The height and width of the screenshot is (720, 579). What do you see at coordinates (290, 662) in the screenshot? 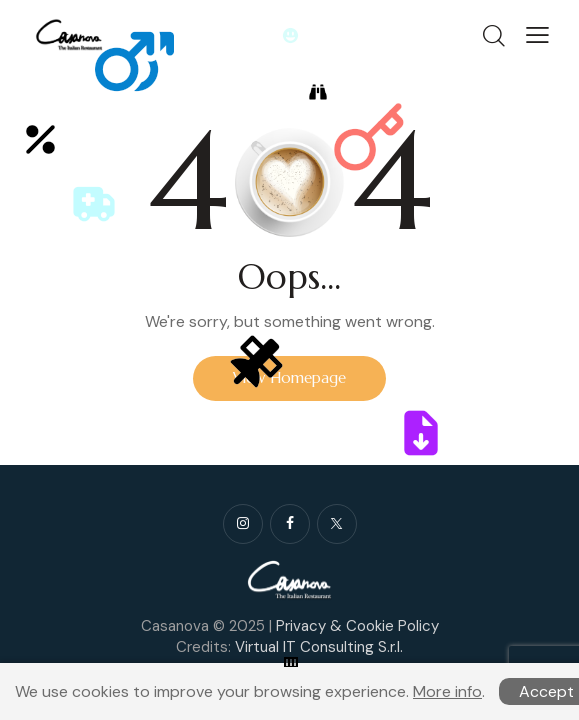
I see `switch to column view layout` at bounding box center [290, 662].